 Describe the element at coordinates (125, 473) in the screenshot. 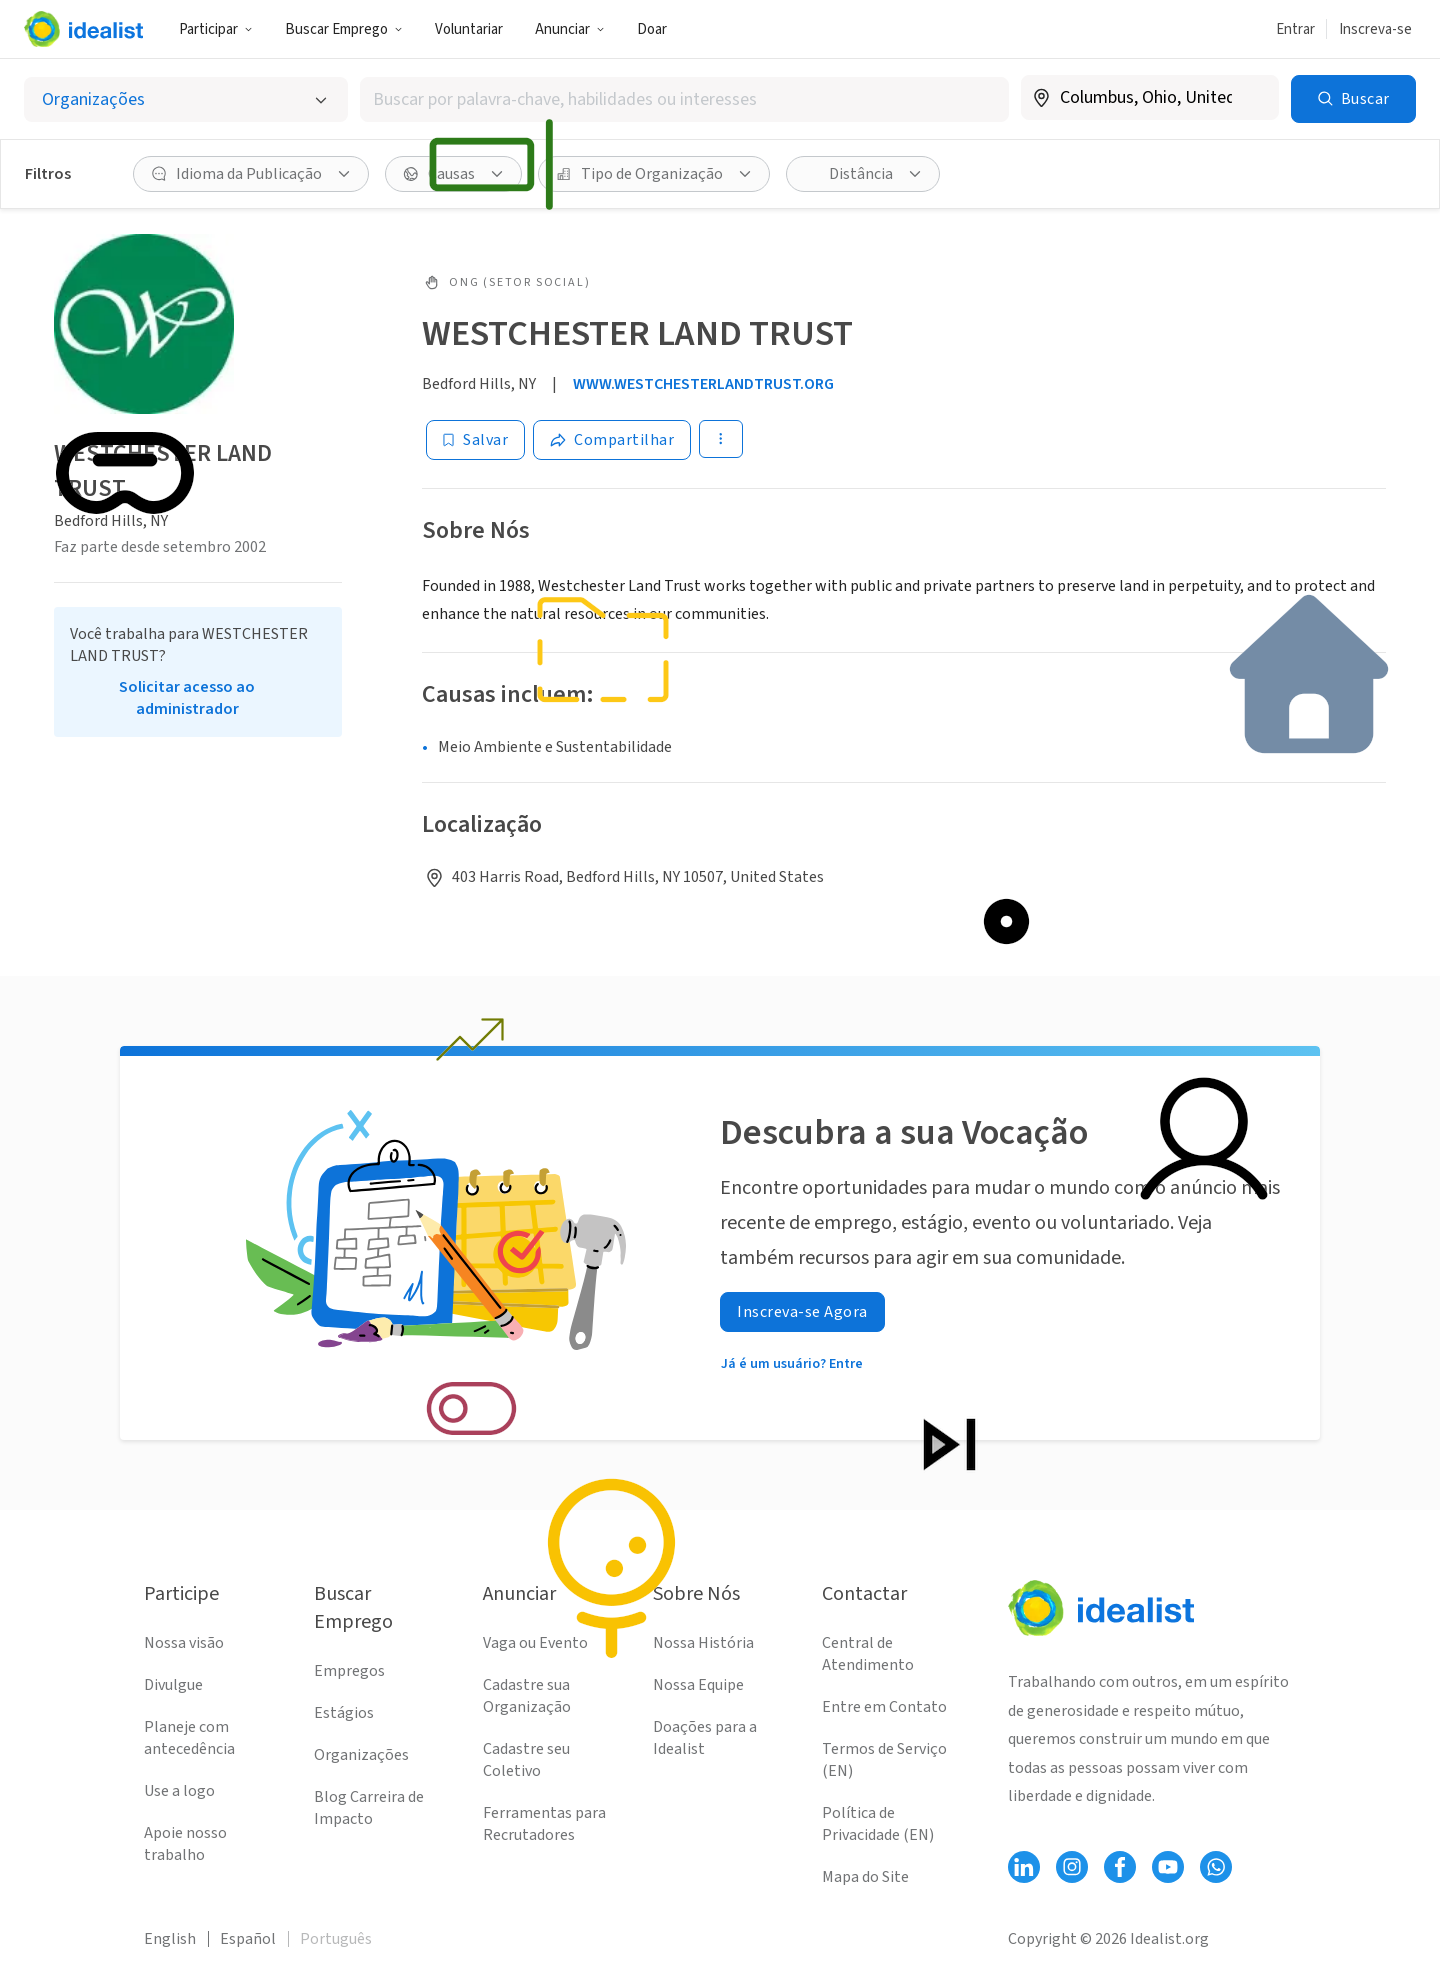

I see `access virtual reality or immersive mode` at that location.